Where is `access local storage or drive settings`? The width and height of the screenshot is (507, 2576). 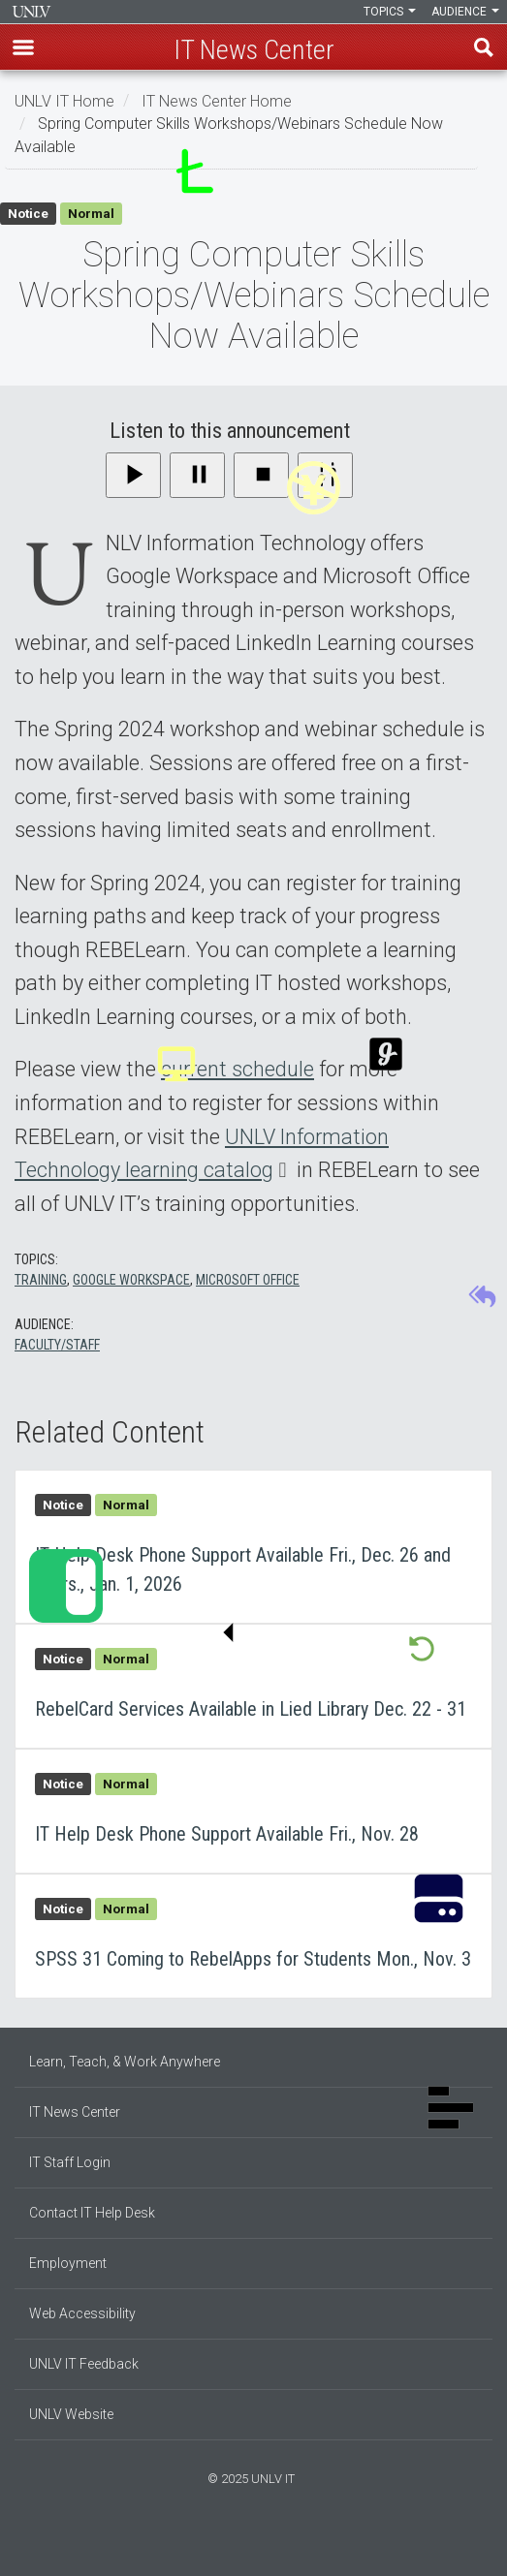
access local storage or drive settings is located at coordinates (438, 1898).